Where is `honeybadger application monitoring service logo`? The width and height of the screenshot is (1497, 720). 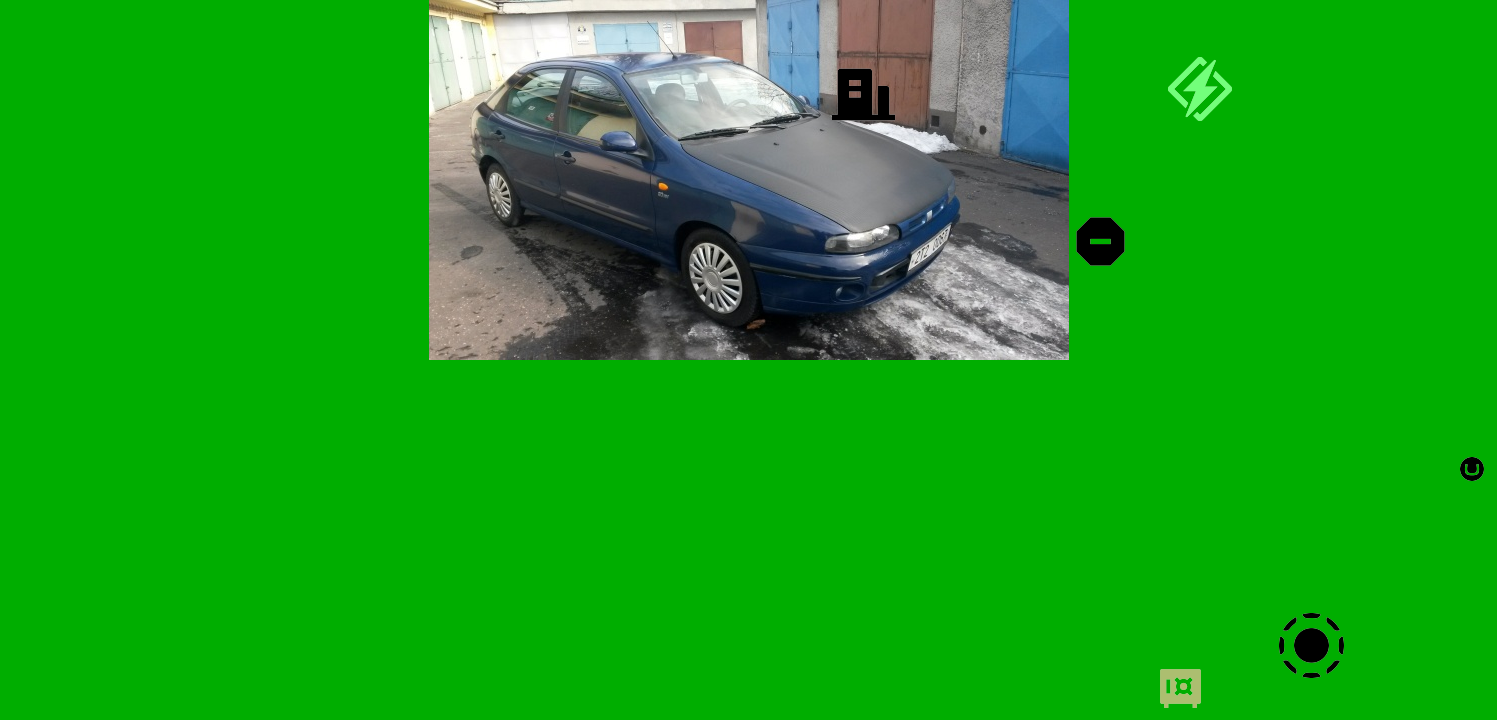
honeybadger application monitoring service logo is located at coordinates (1200, 89).